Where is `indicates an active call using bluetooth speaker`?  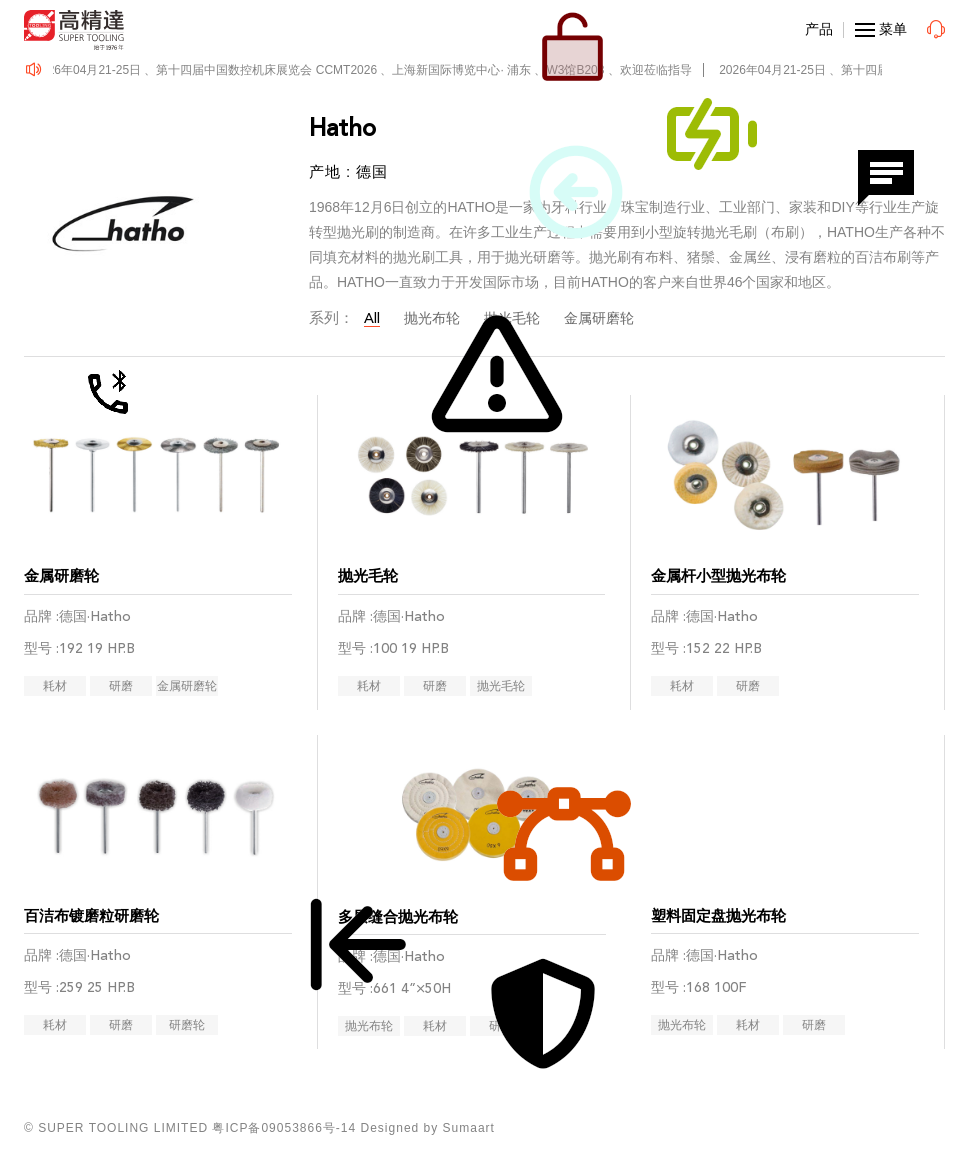
indicates an active call using bluetooth speaker is located at coordinates (108, 394).